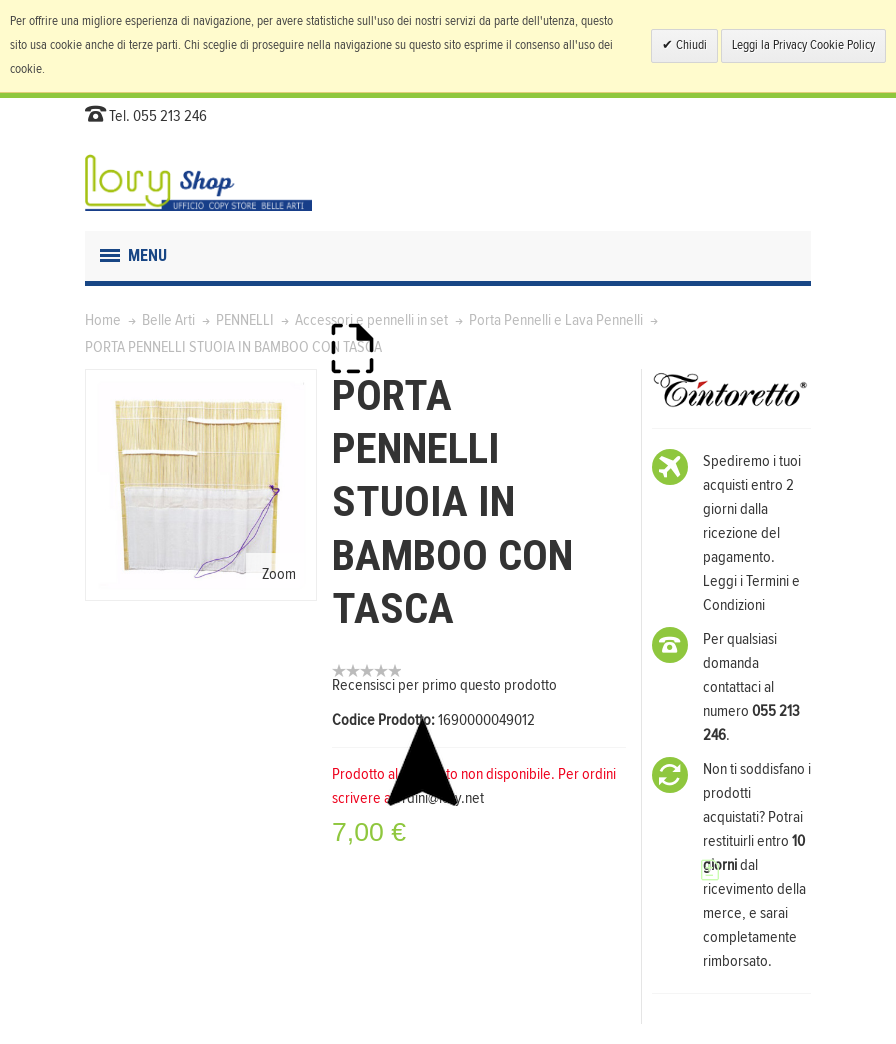 The image size is (896, 1044). Describe the element at coordinates (352, 348) in the screenshot. I see `a draft or unsaved file` at that location.